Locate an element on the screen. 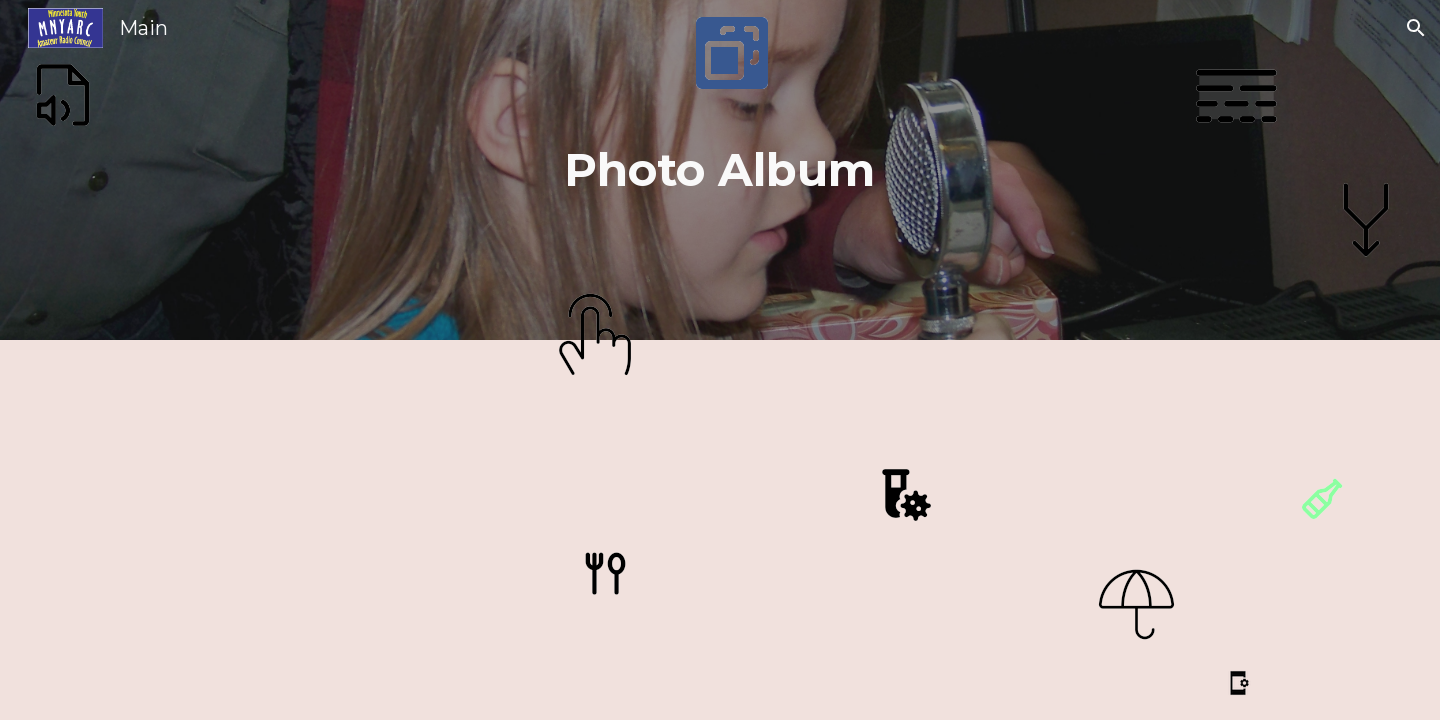 The width and height of the screenshot is (1440, 720). open an audio file is located at coordinates (63, 95).